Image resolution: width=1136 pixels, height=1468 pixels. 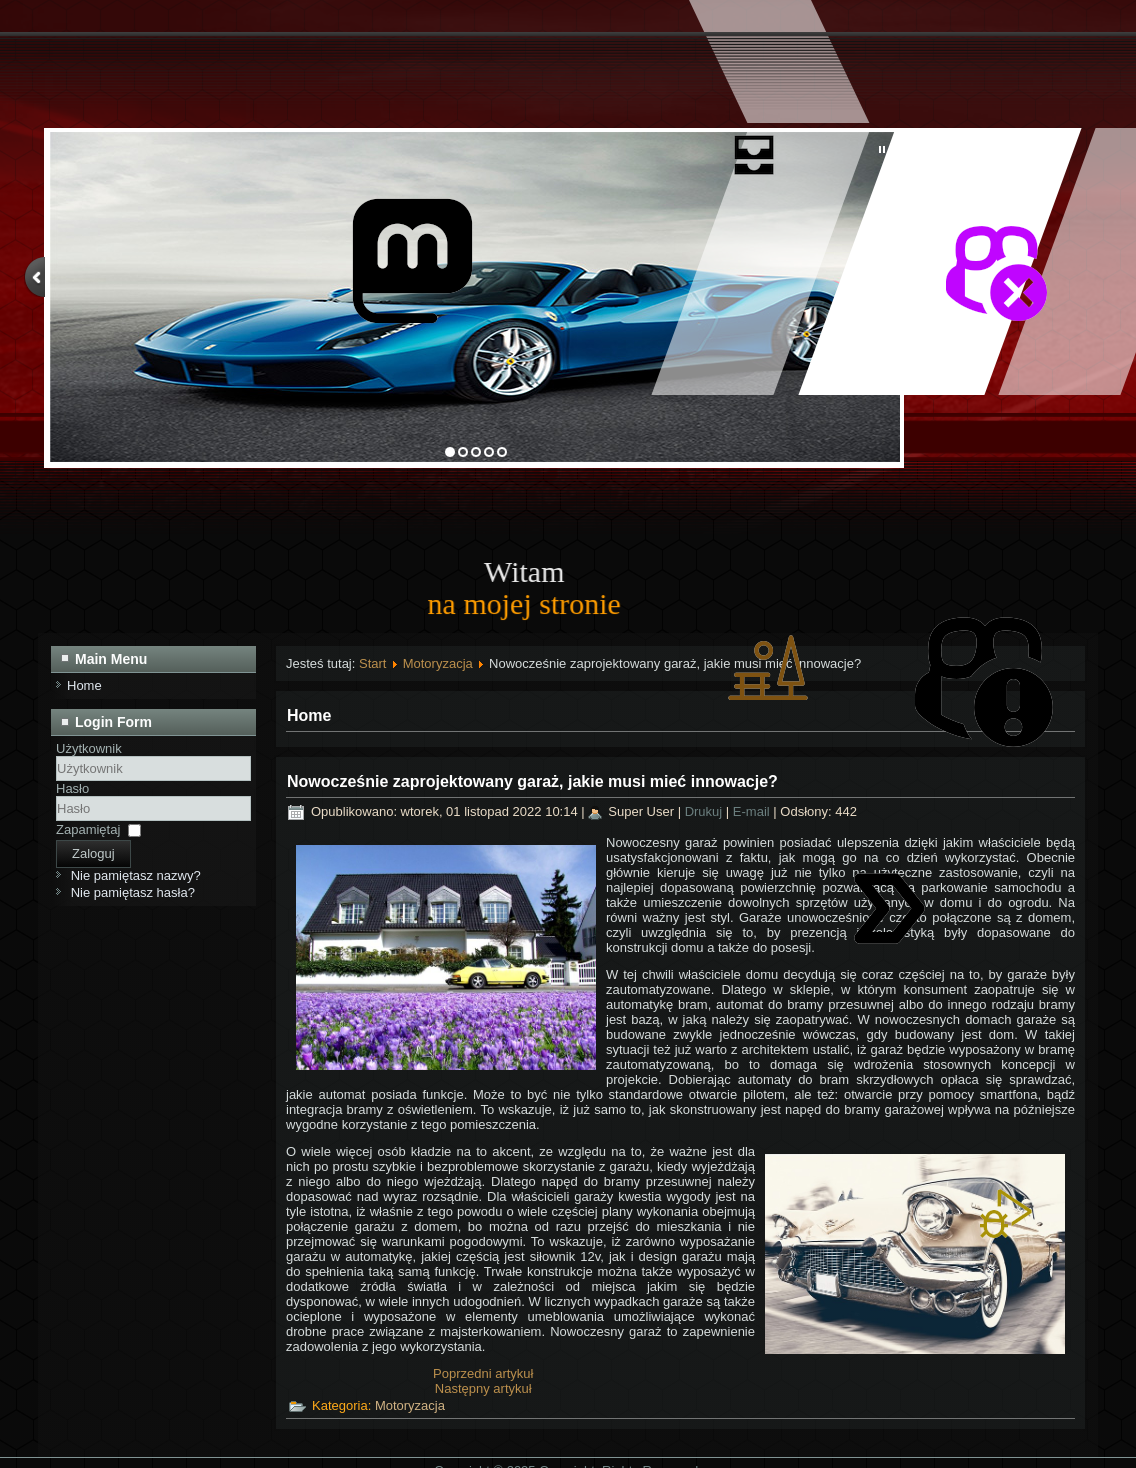 I want to click on github copilot connection error, so click(x=996, y=270).